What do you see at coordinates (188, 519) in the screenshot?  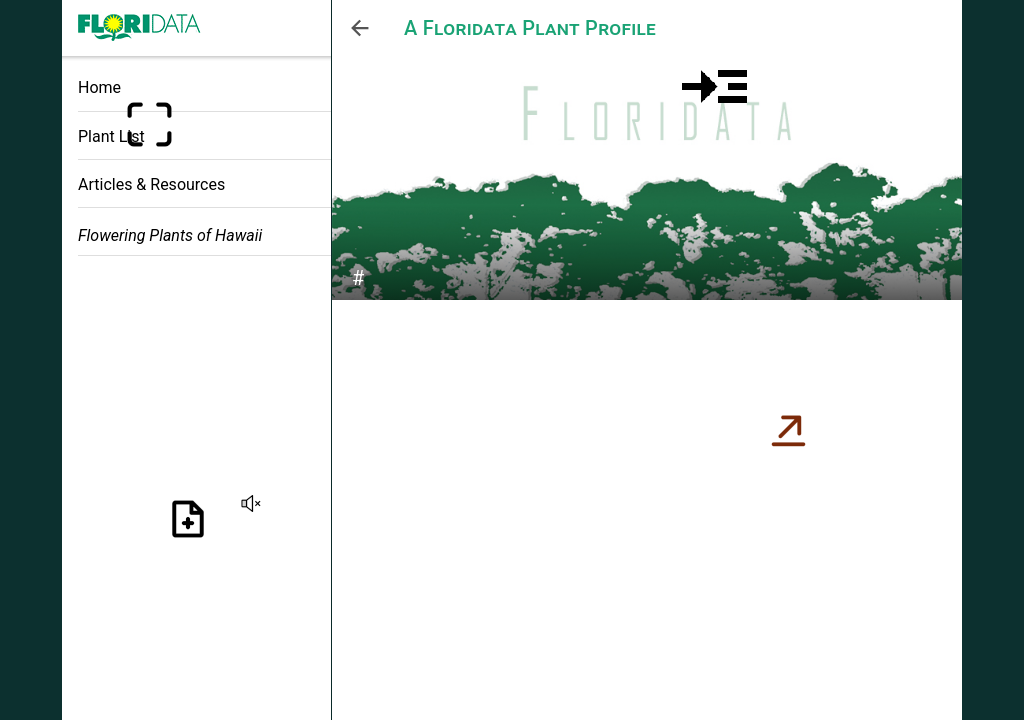 I see `create a new file` at bounding box center [188, 519].